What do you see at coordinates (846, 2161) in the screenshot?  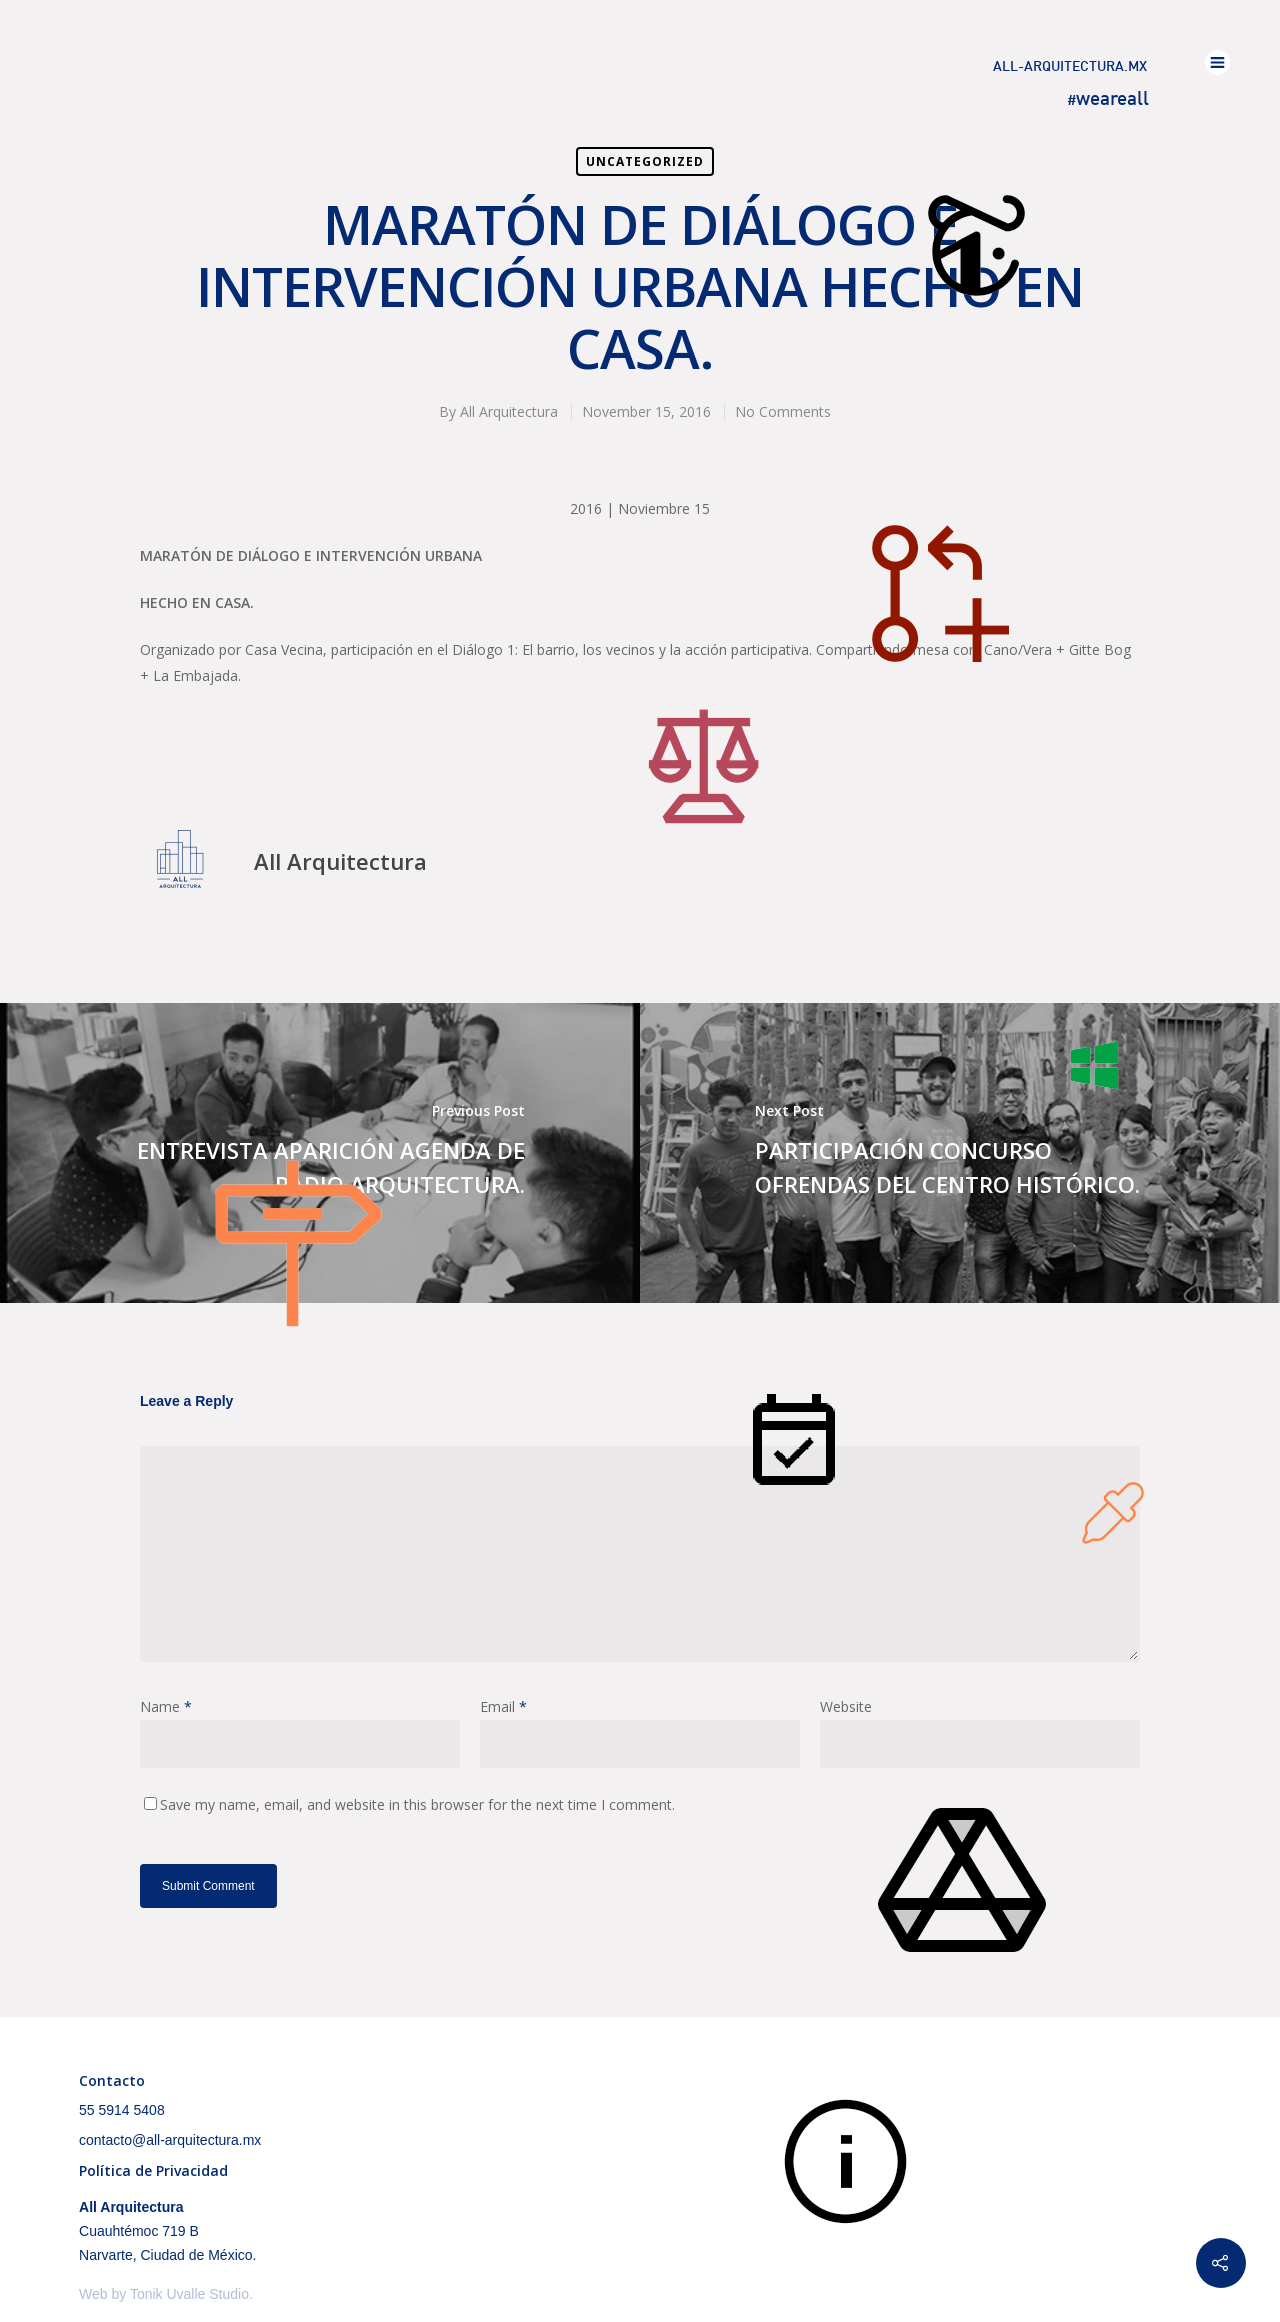 I see `view more information or details` at bounding box center [846, 2161].